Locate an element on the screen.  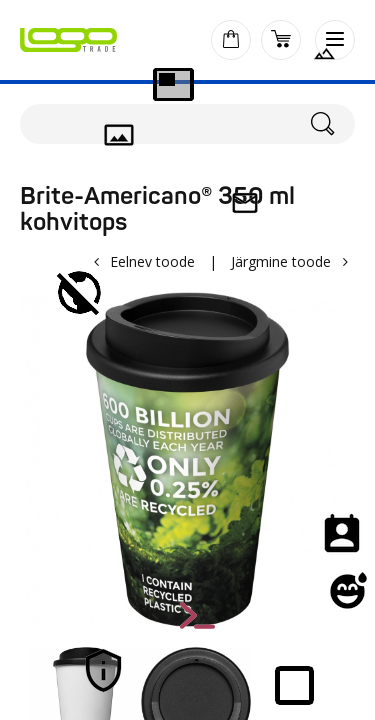
indicates nervous or awkward reaction is located at coordinates (347, 591).